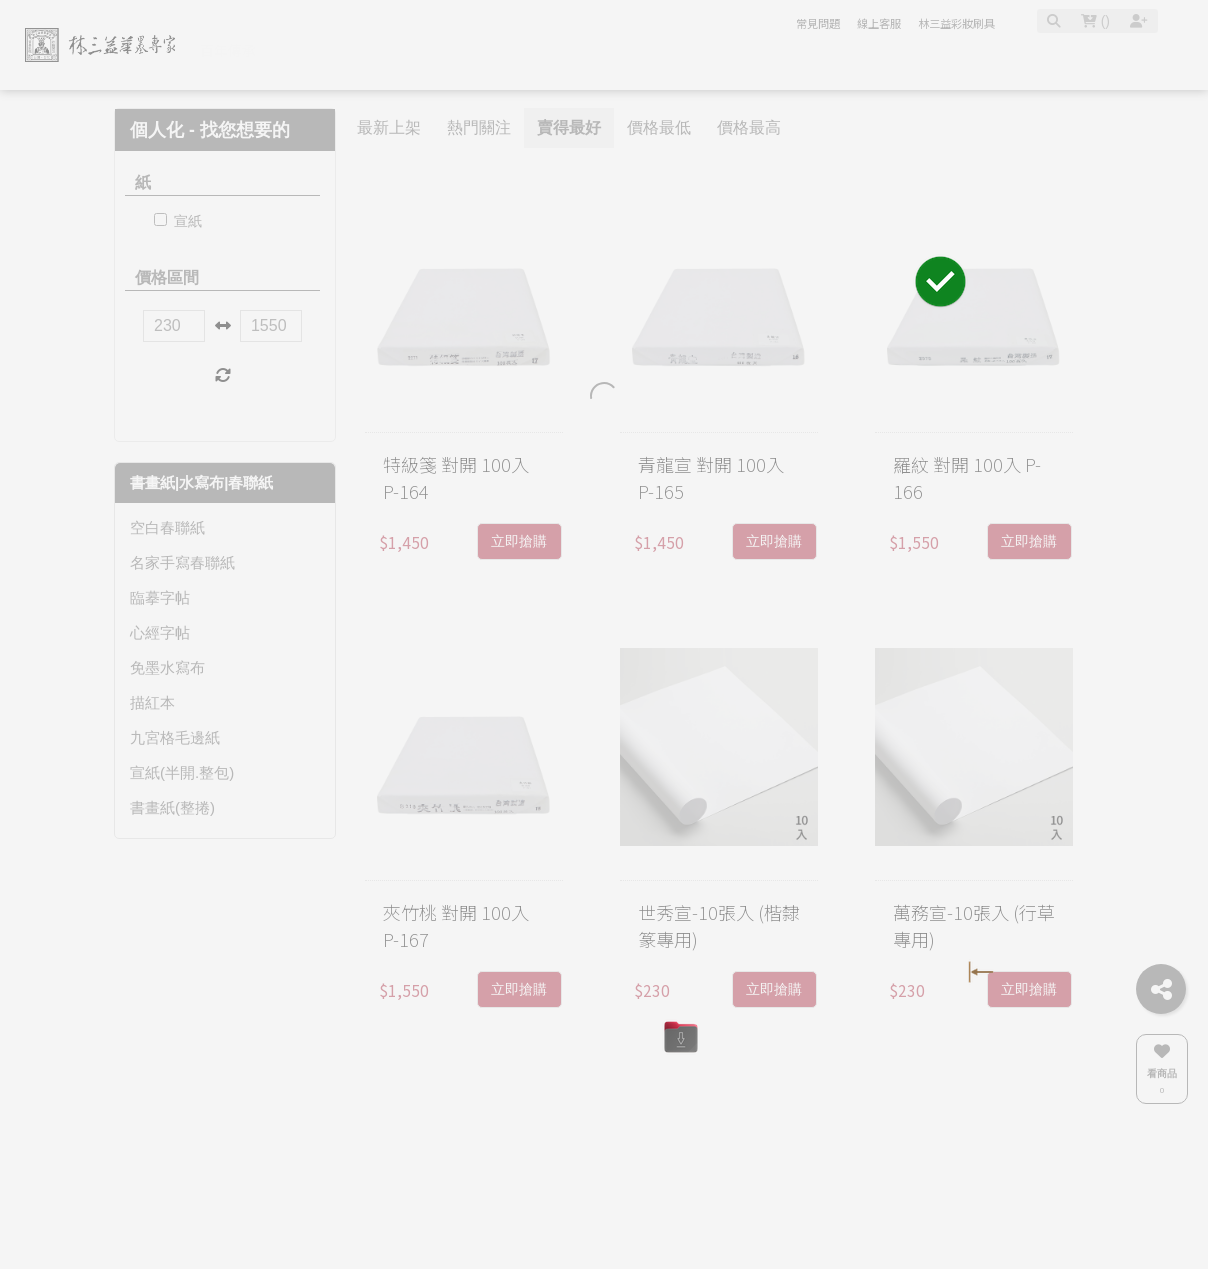  I want to click on access your downloads folder, so click(681, 1037).